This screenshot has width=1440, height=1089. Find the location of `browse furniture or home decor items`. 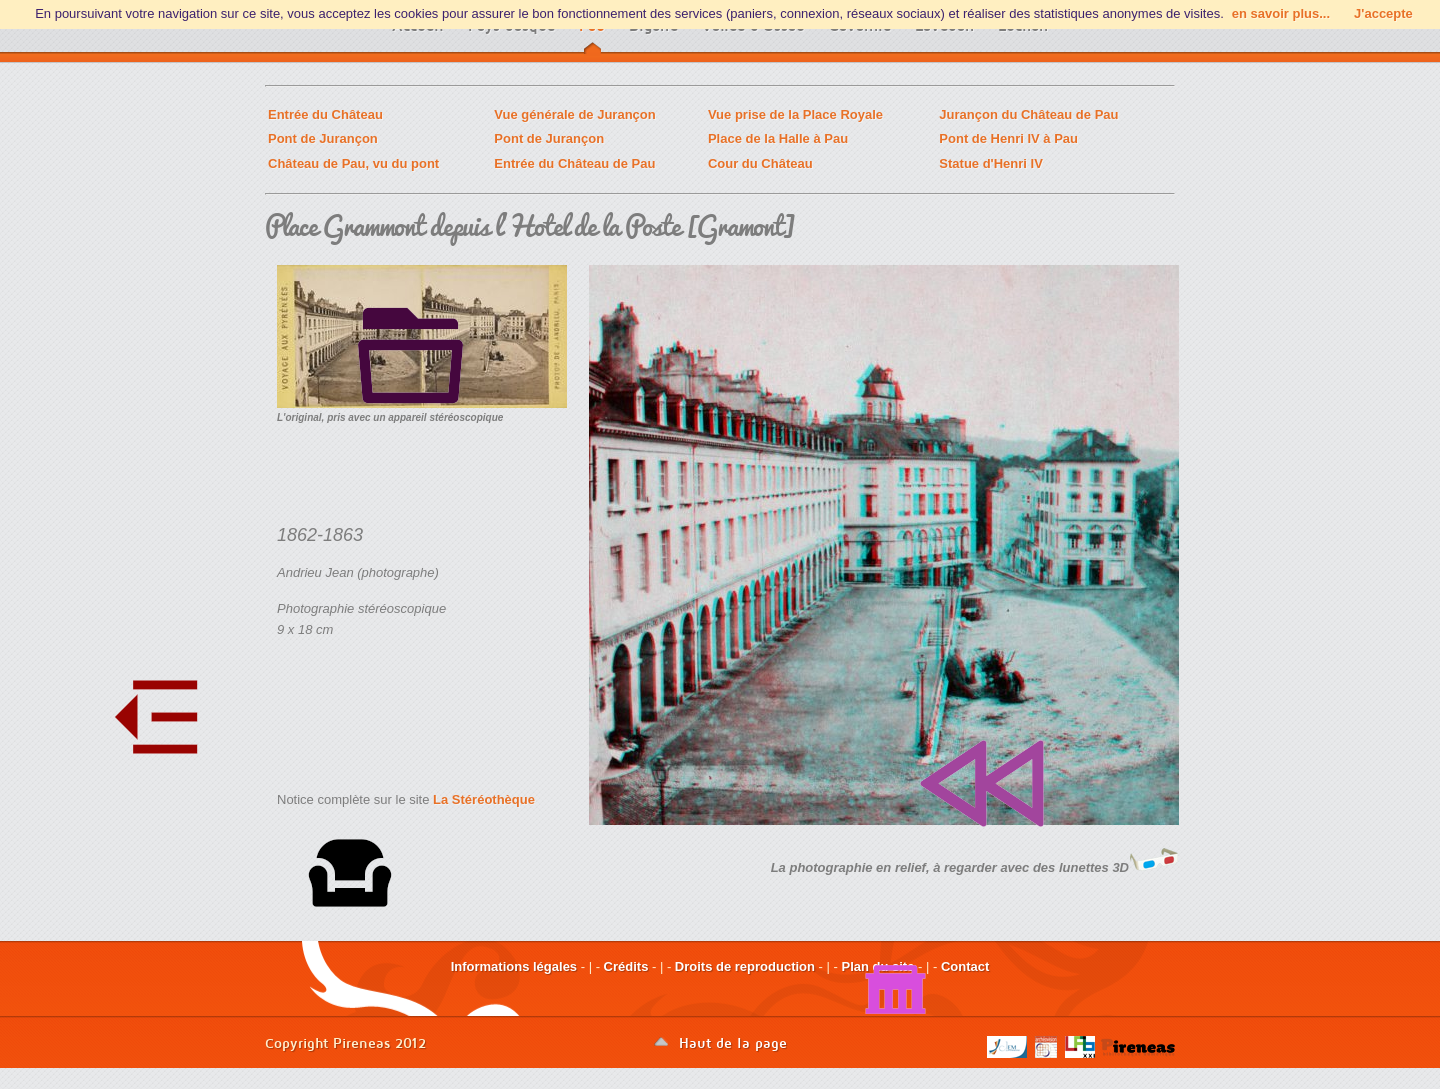

browse furniture or home decor items is located at coordinates (350, 873).